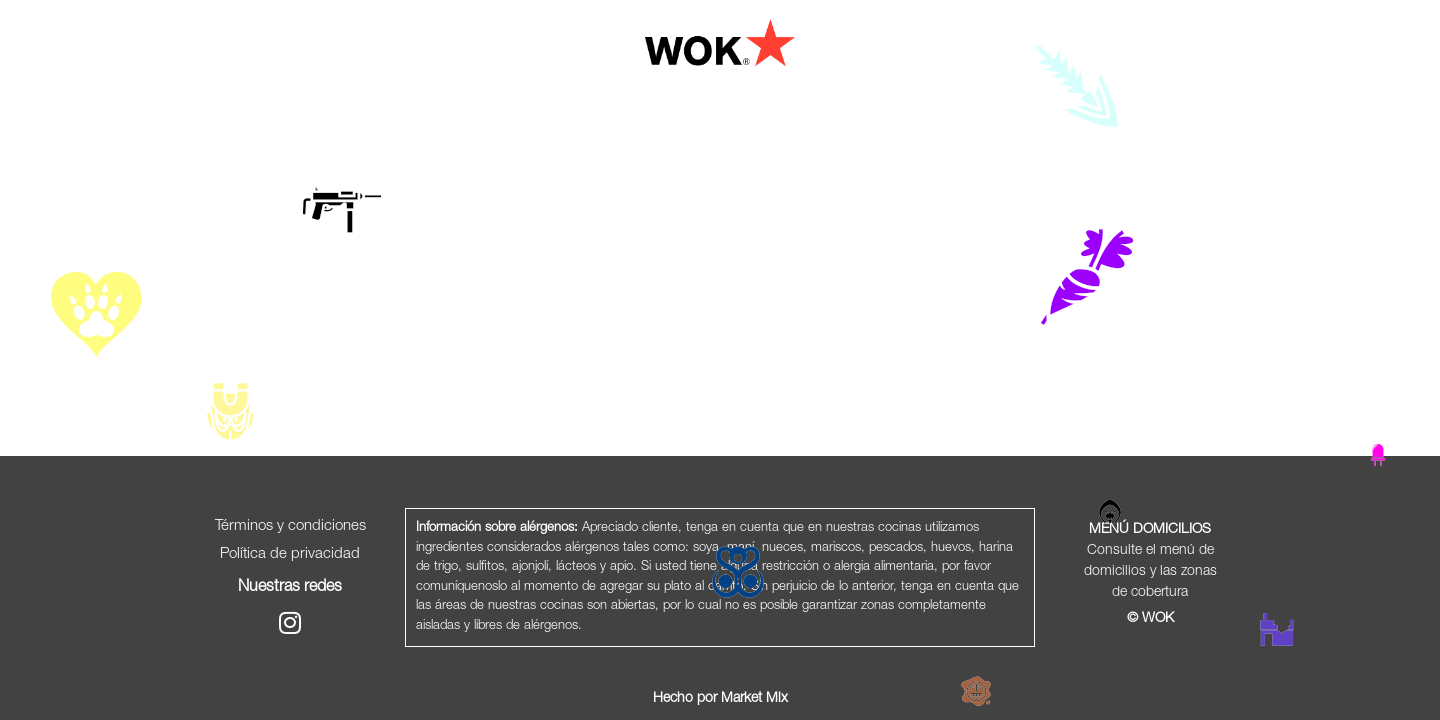  I want to click on favorite or like a pet-related item, so click(96, 315).